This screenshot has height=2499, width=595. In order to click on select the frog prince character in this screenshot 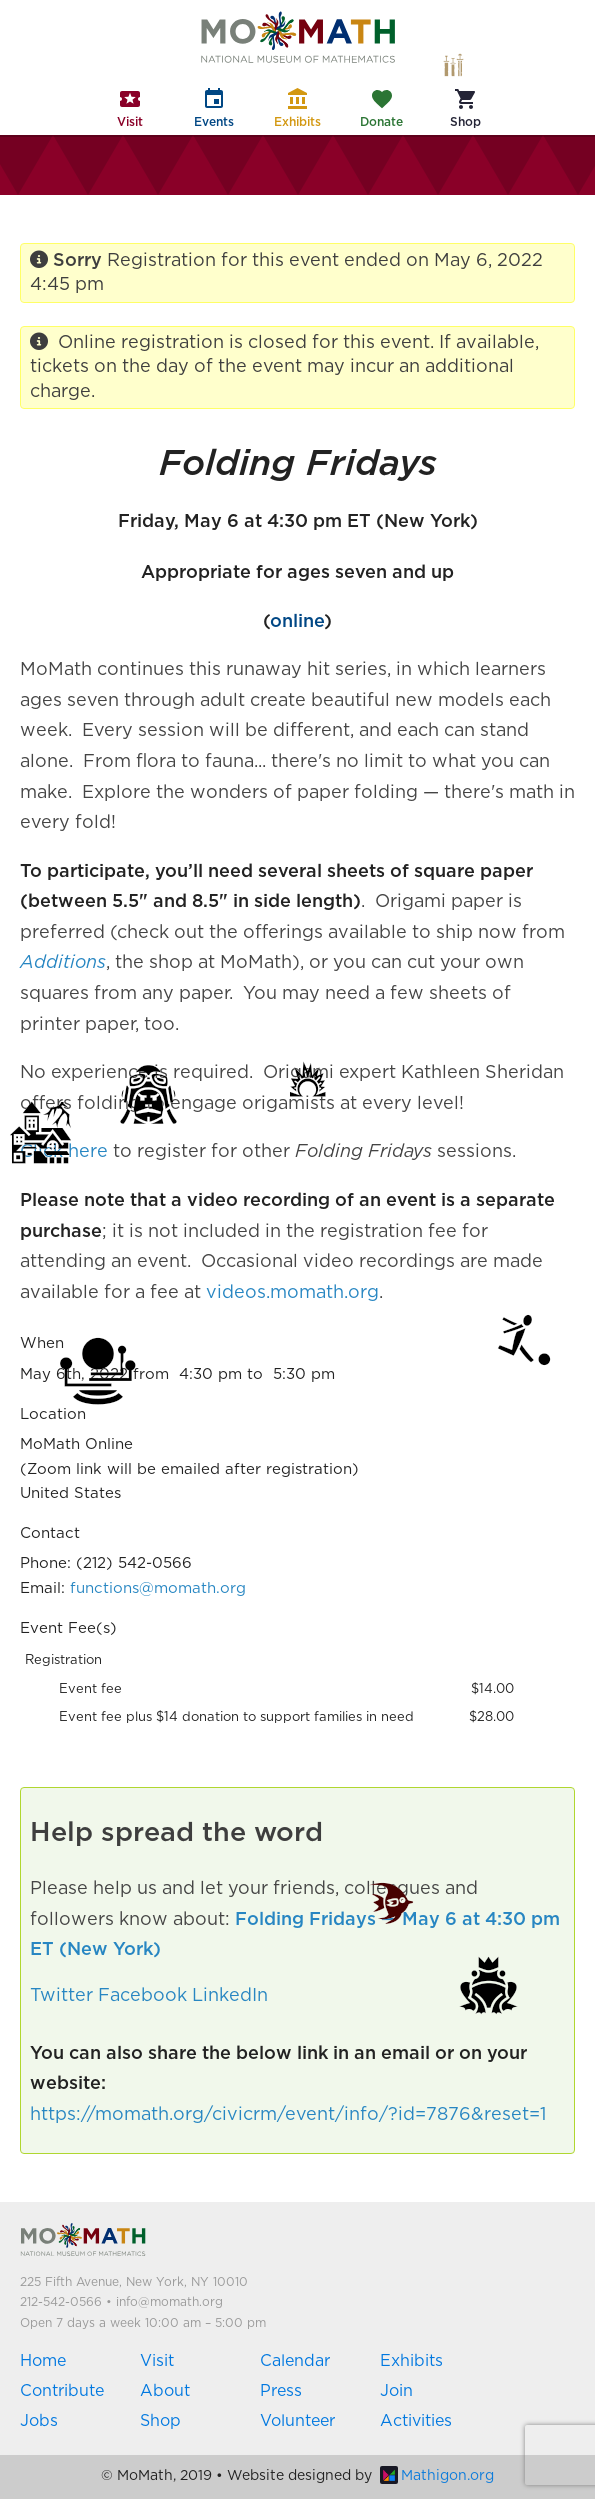, I will do `click(488, 1985)`.